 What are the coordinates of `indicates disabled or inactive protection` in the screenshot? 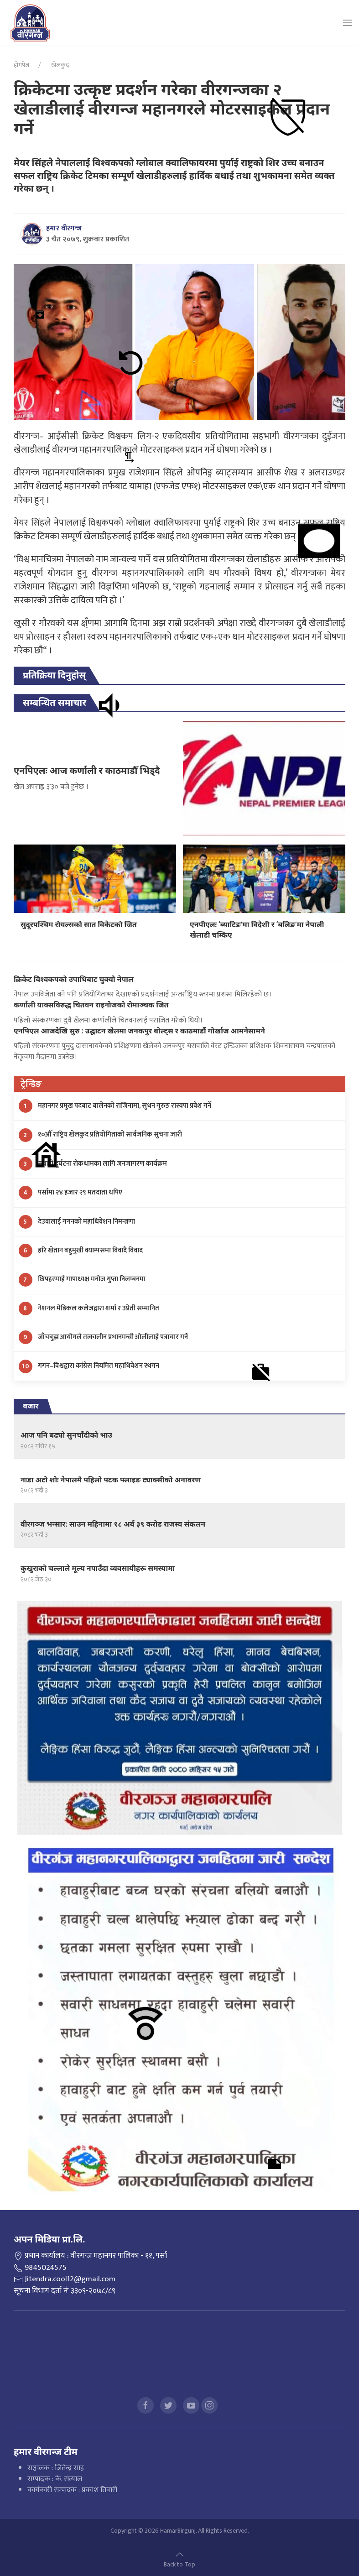 It's located at (288, 115).